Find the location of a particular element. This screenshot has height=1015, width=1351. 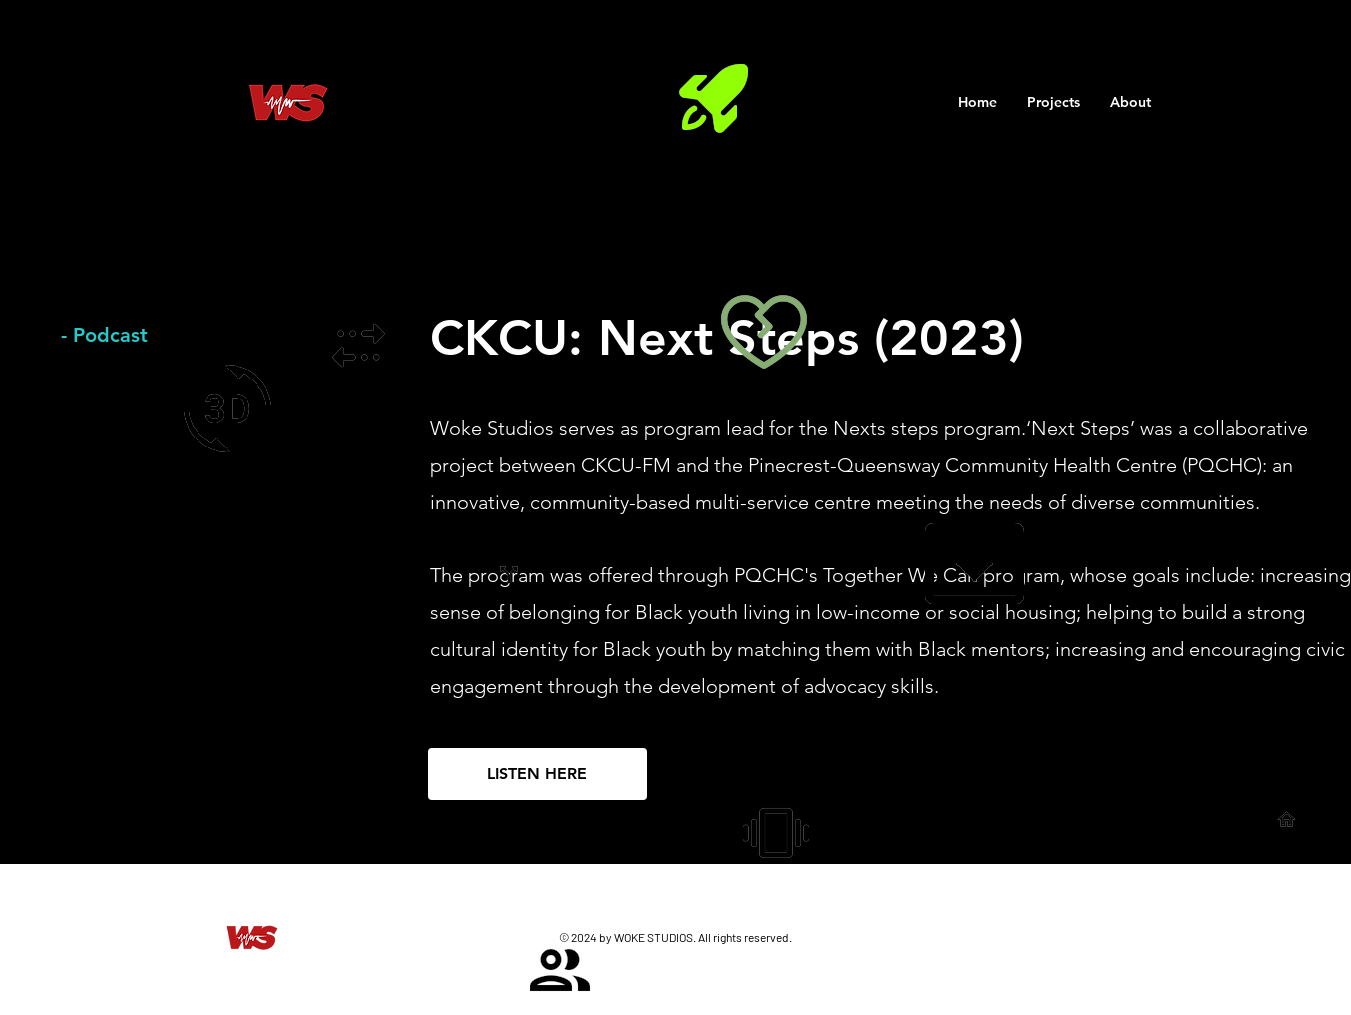

navigate to home screen is located at coordinates (1286, 819).